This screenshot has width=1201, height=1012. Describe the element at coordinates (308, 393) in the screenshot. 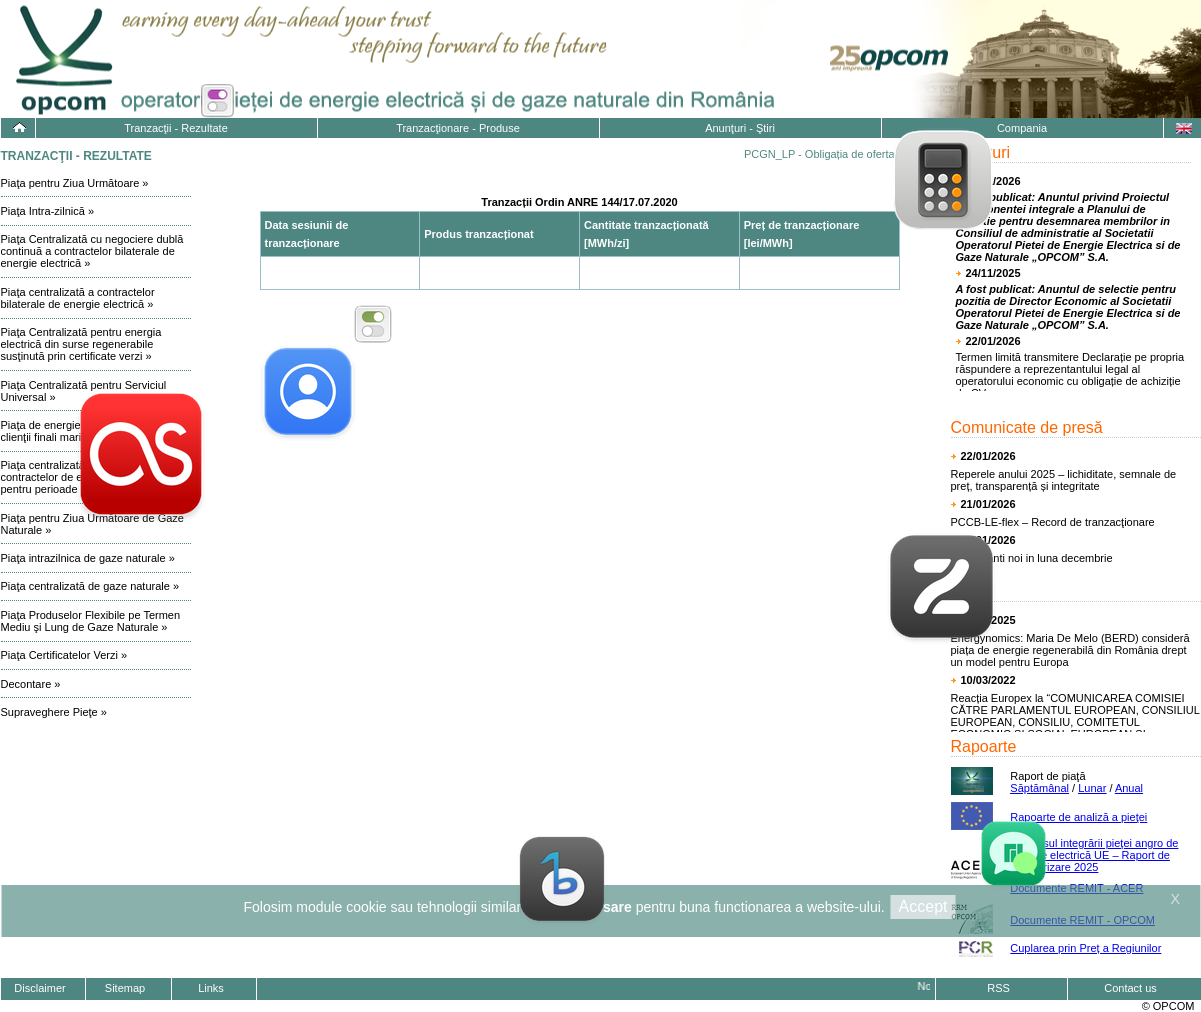

I see `manage contact list settings` at that location.